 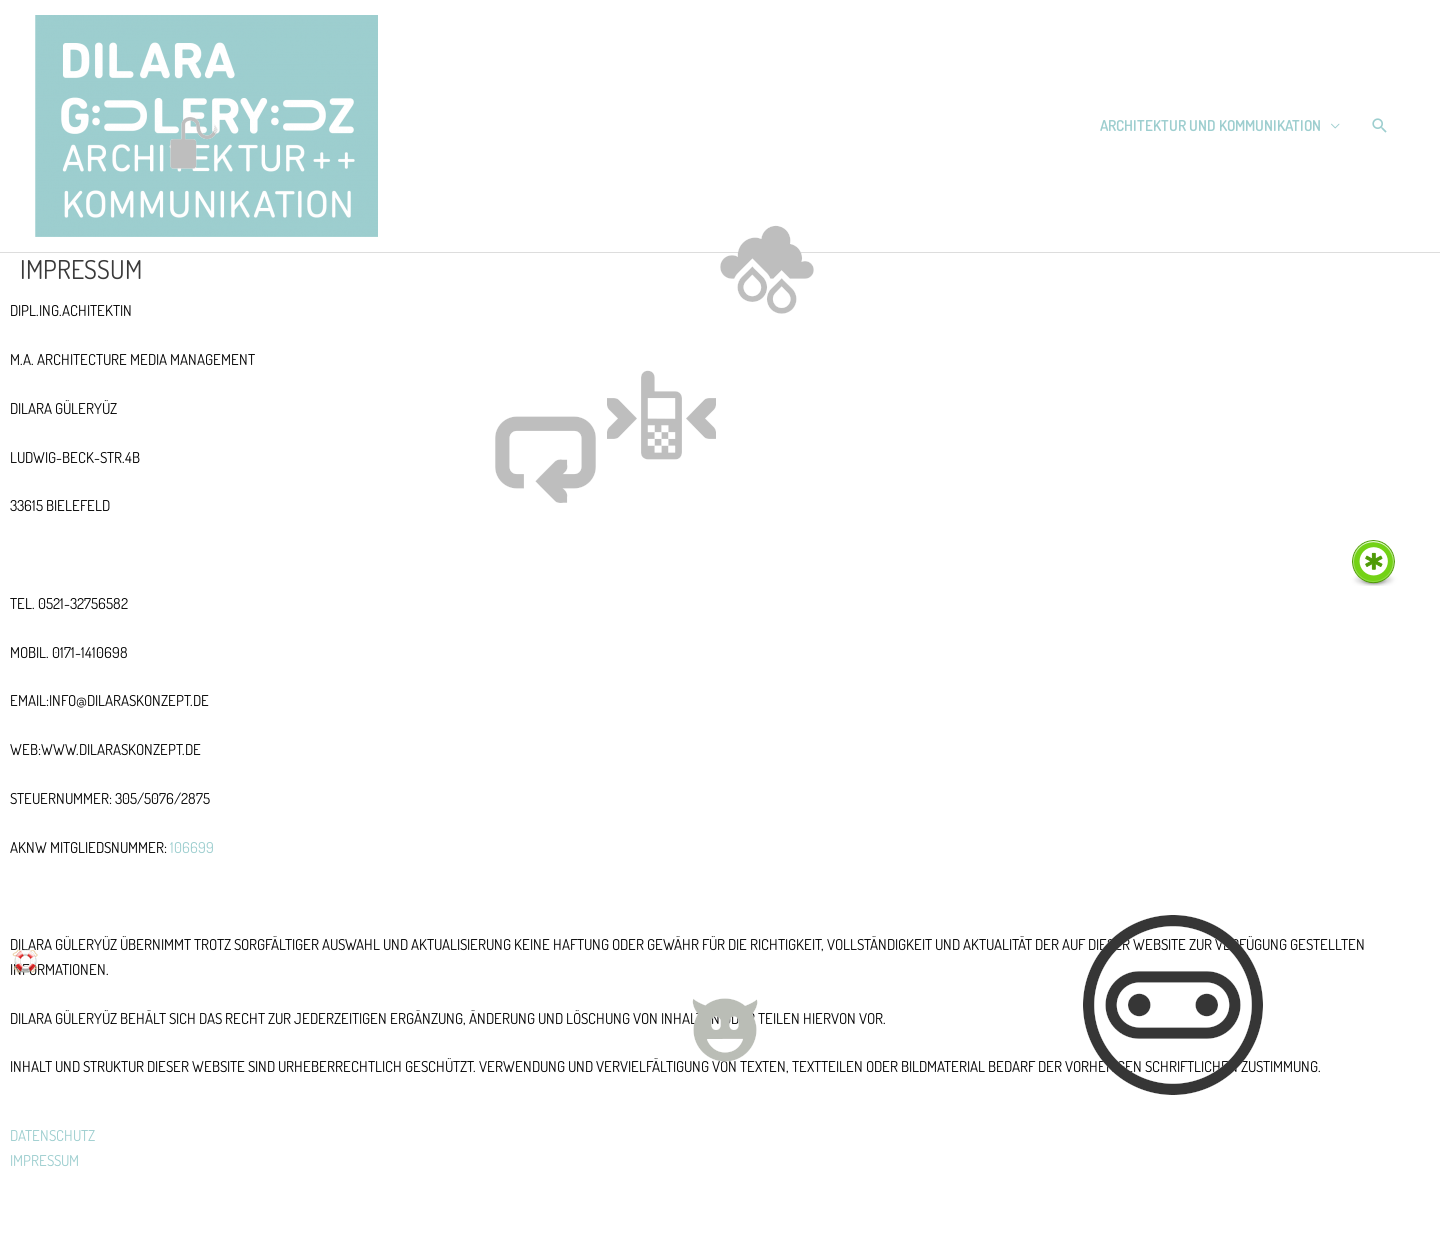 I want to click on indicates scattered showers or light rain conditions, so click(x=767, y=267).